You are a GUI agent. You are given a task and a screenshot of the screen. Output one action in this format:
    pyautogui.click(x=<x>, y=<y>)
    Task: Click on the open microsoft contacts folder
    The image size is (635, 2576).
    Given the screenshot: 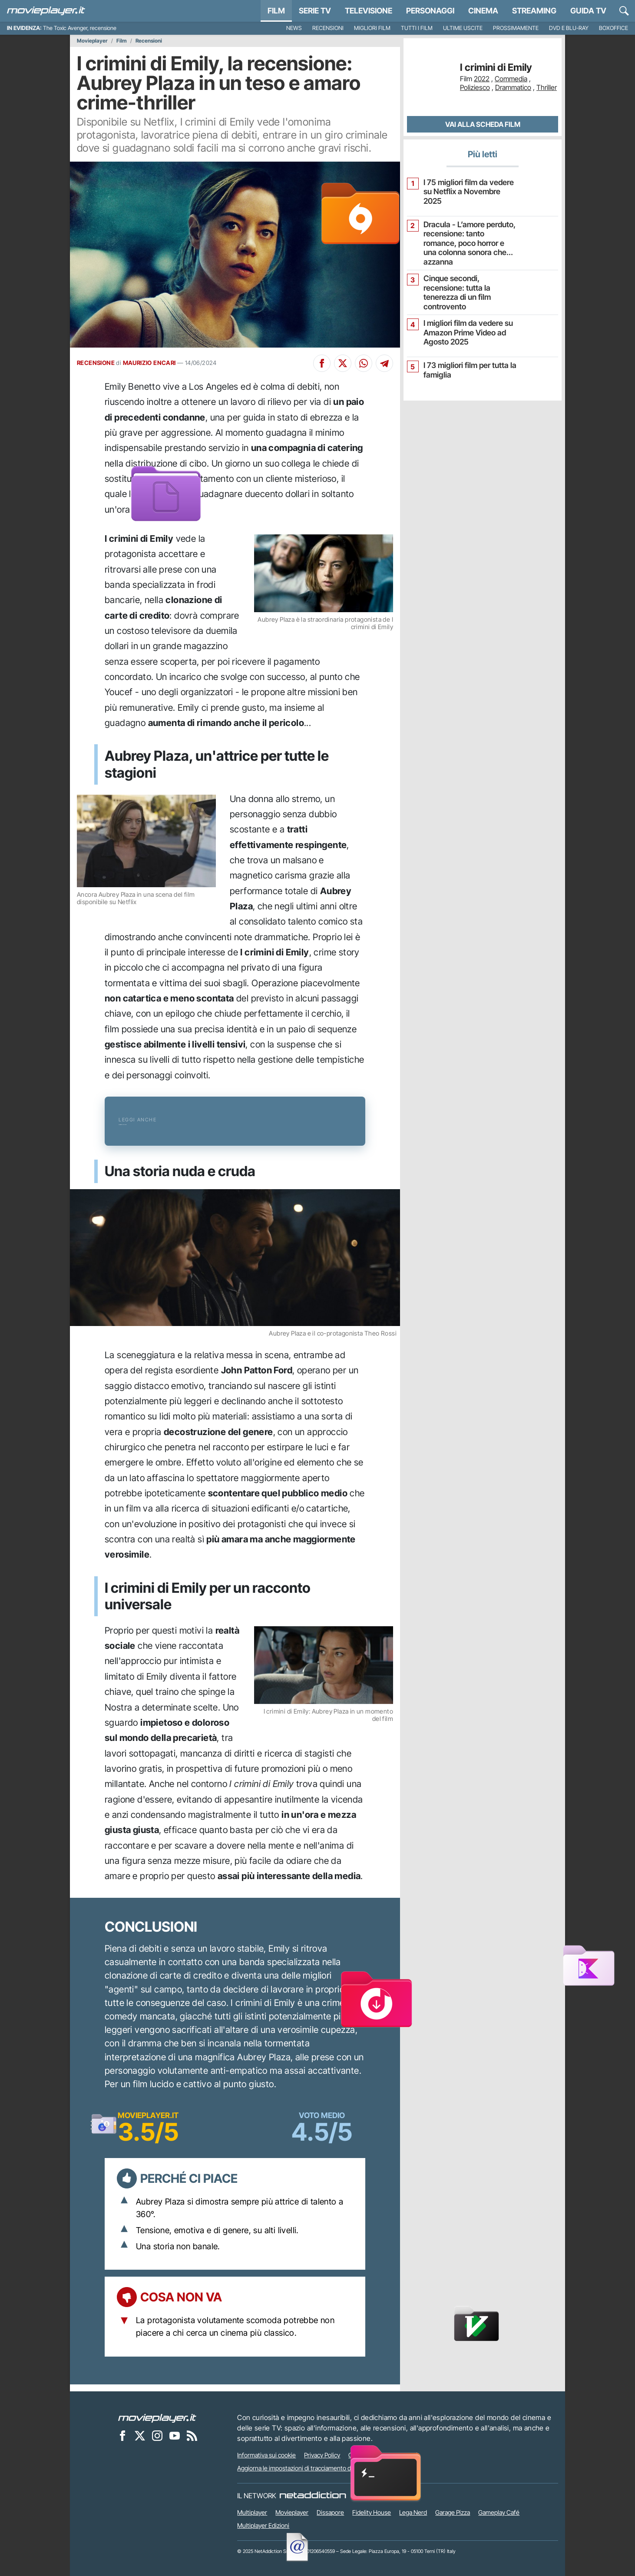 What is the action you would take?
    pyautogui.click(x=104, y=2125)
    